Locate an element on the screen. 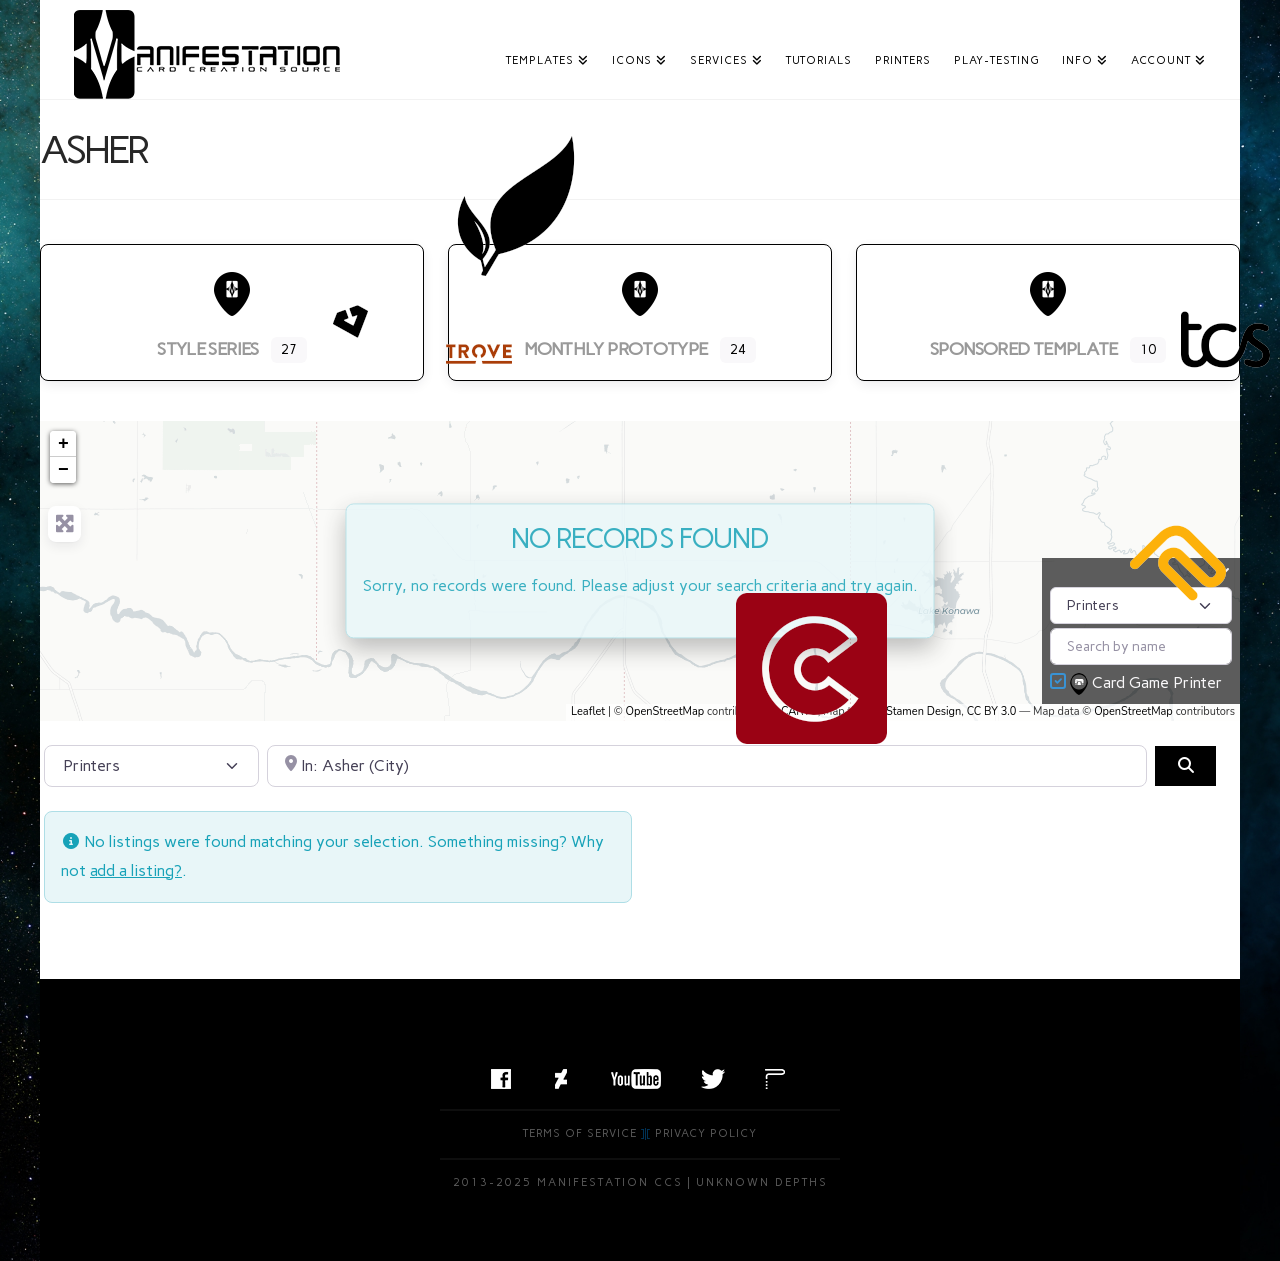 The height and width of the screenshot is (1261, 1280). cheerio library logo is located at coordinates (811, 668).